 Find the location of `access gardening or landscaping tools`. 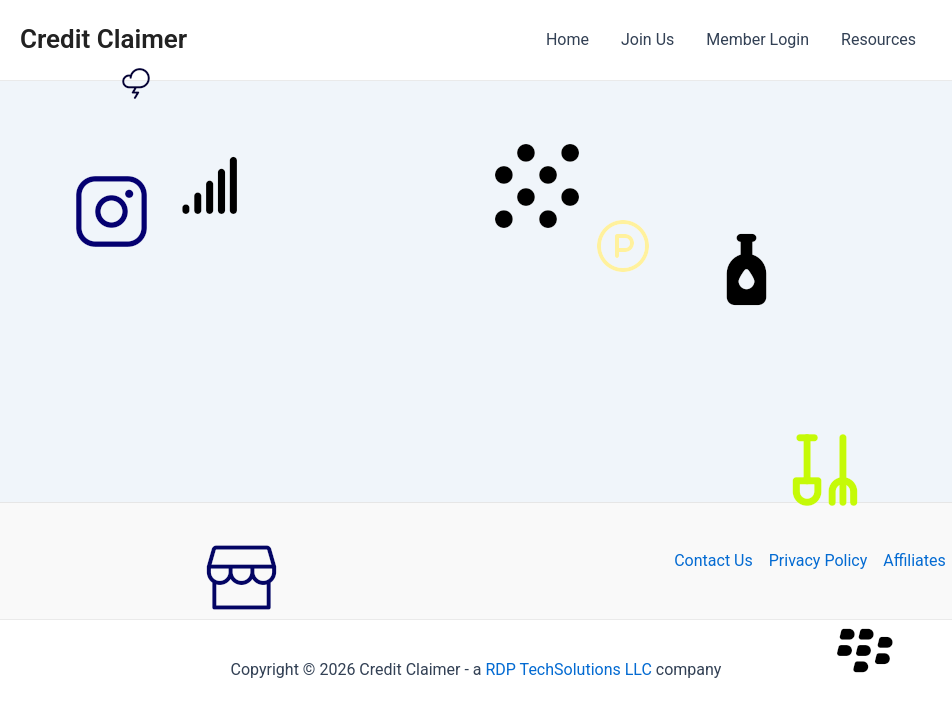

access gardening or landscaping tools is located at coordinates (825, 470).